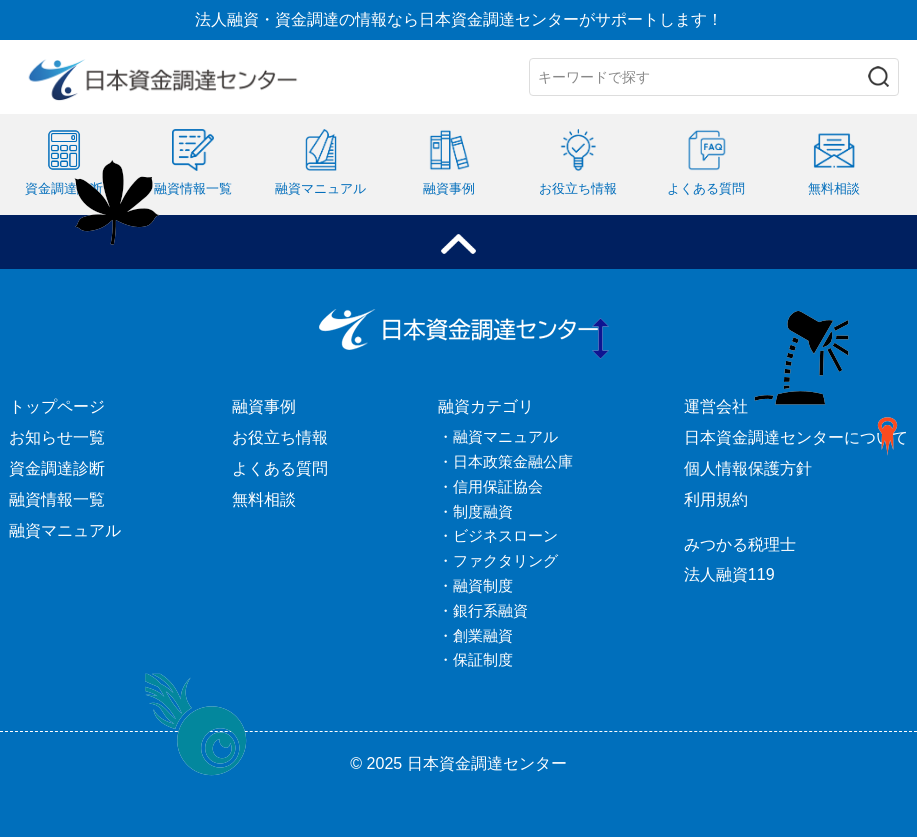 Image resolution: width=917 pixels, height=837 pixels. I want to click on flip image or object vertically, so click(600, 338).